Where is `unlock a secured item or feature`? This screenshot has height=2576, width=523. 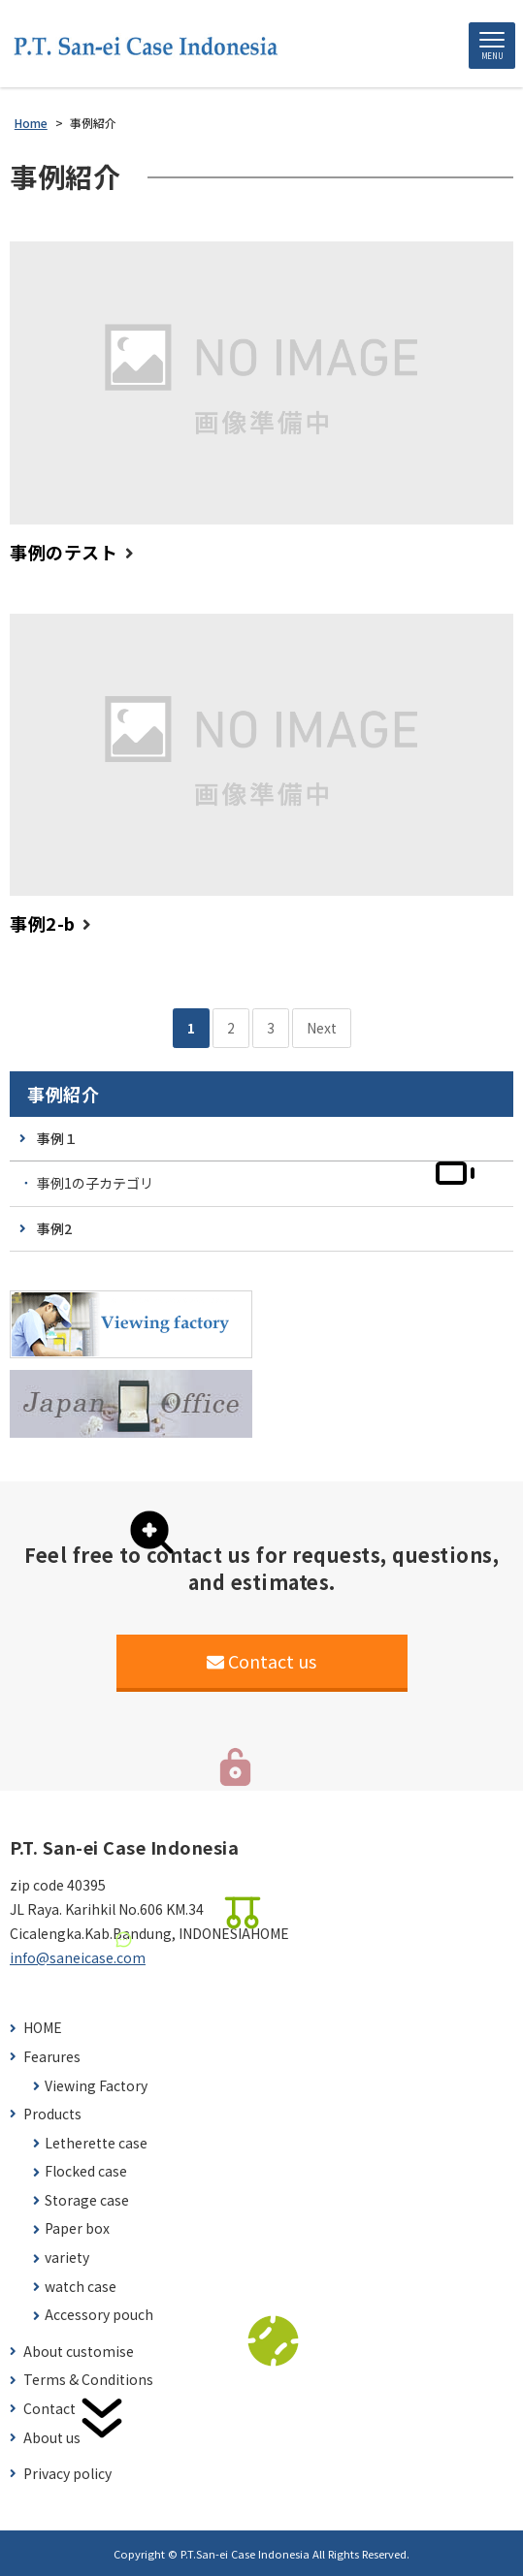 unlock a secured item or feature is located at coordinates (235, 1766).